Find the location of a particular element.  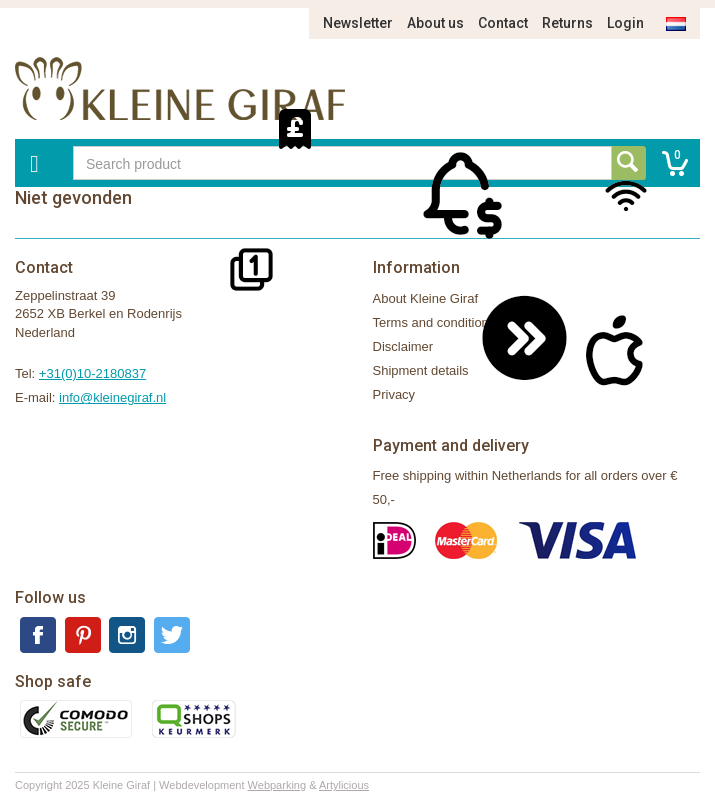

skip forward or advance to next item is located at coordinates (524, 338).